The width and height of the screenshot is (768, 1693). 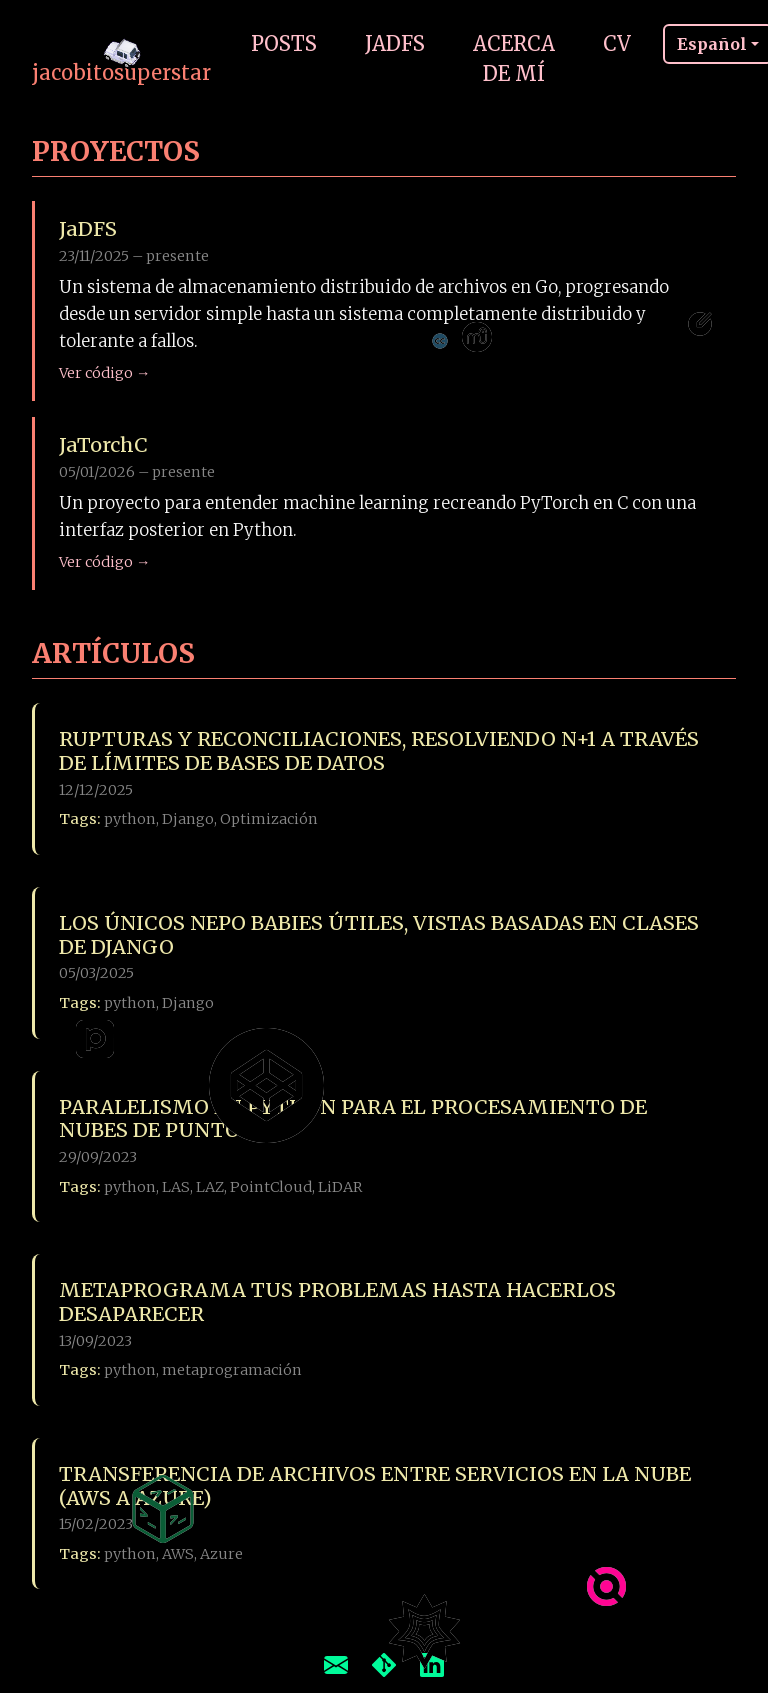 I want to click on indicates content licensed under creative commons, so click(x=440, y=341).